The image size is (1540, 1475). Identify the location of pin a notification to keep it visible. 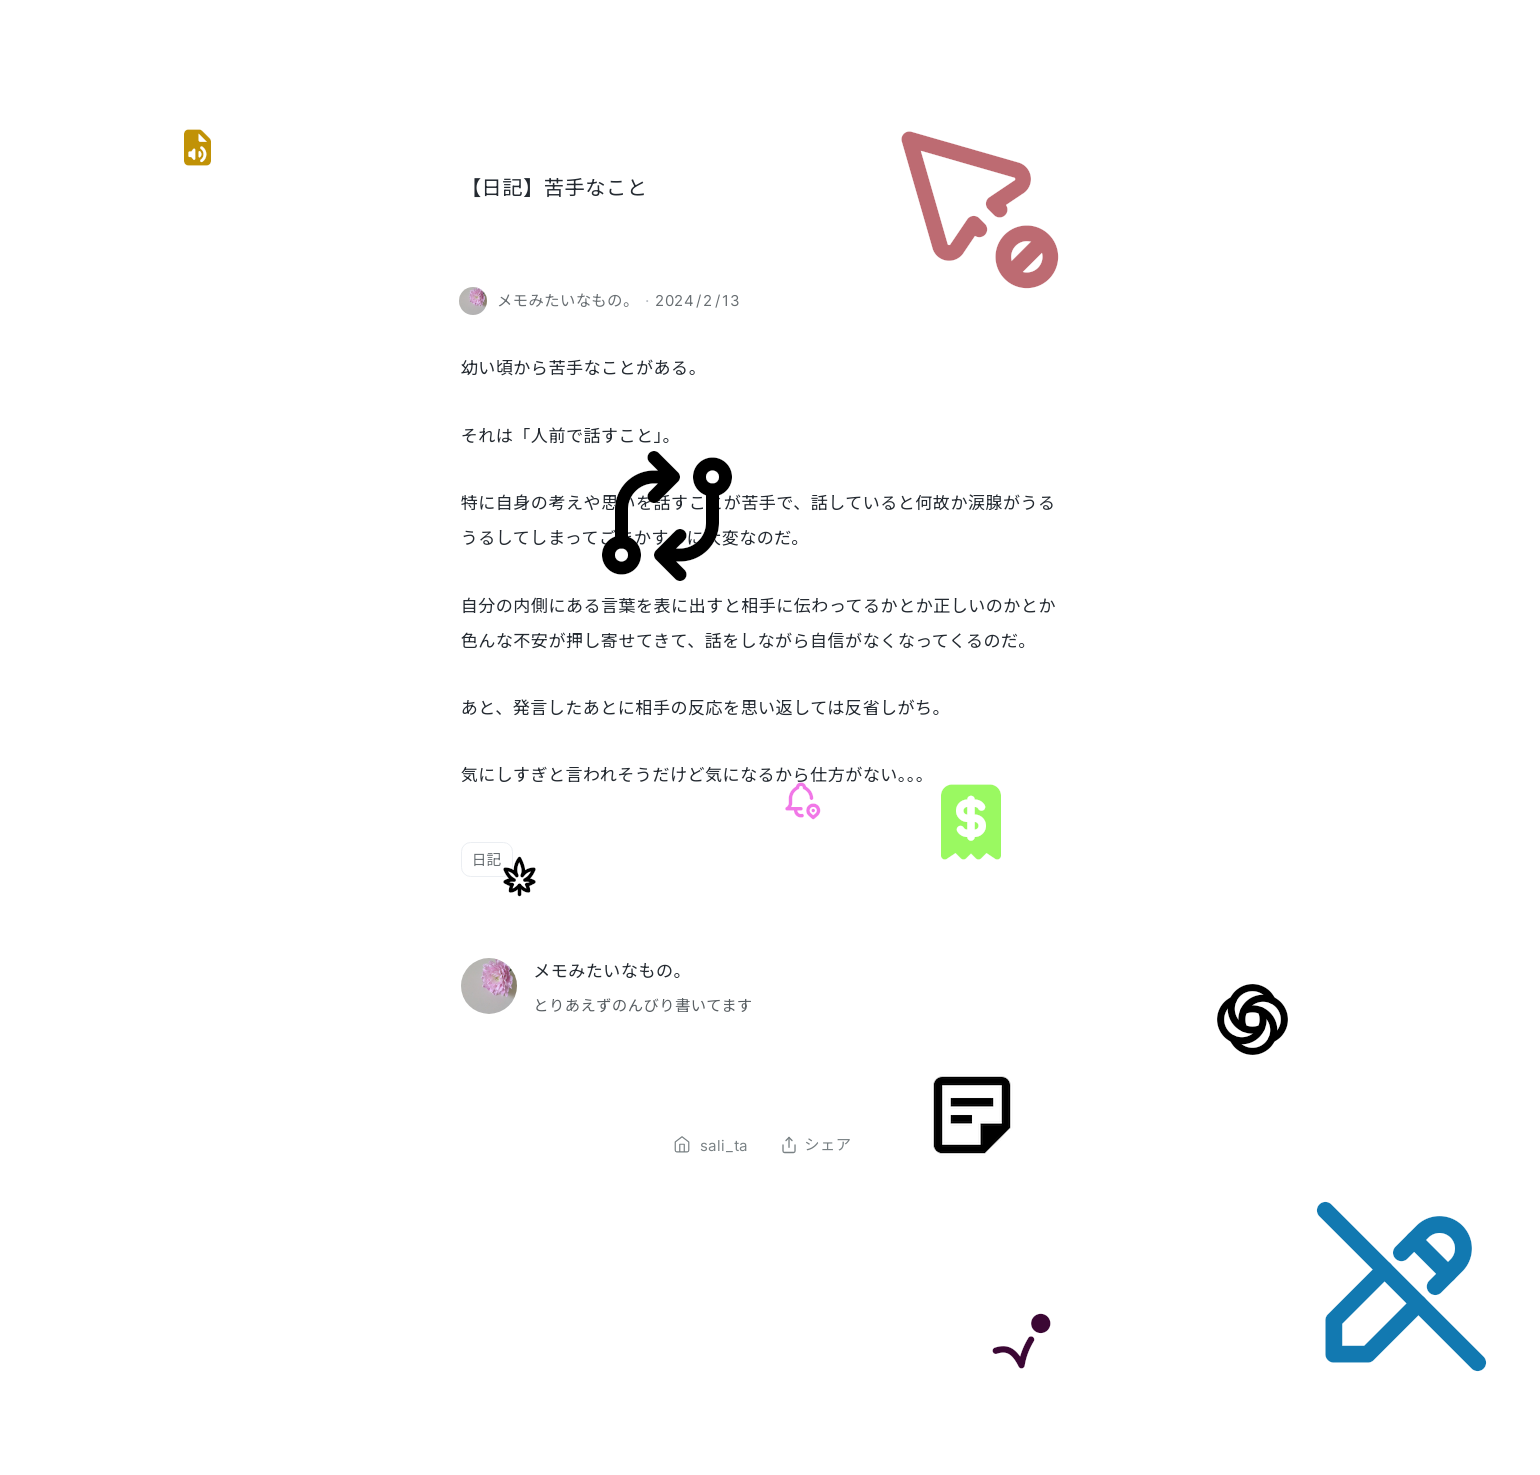
(801, 800).